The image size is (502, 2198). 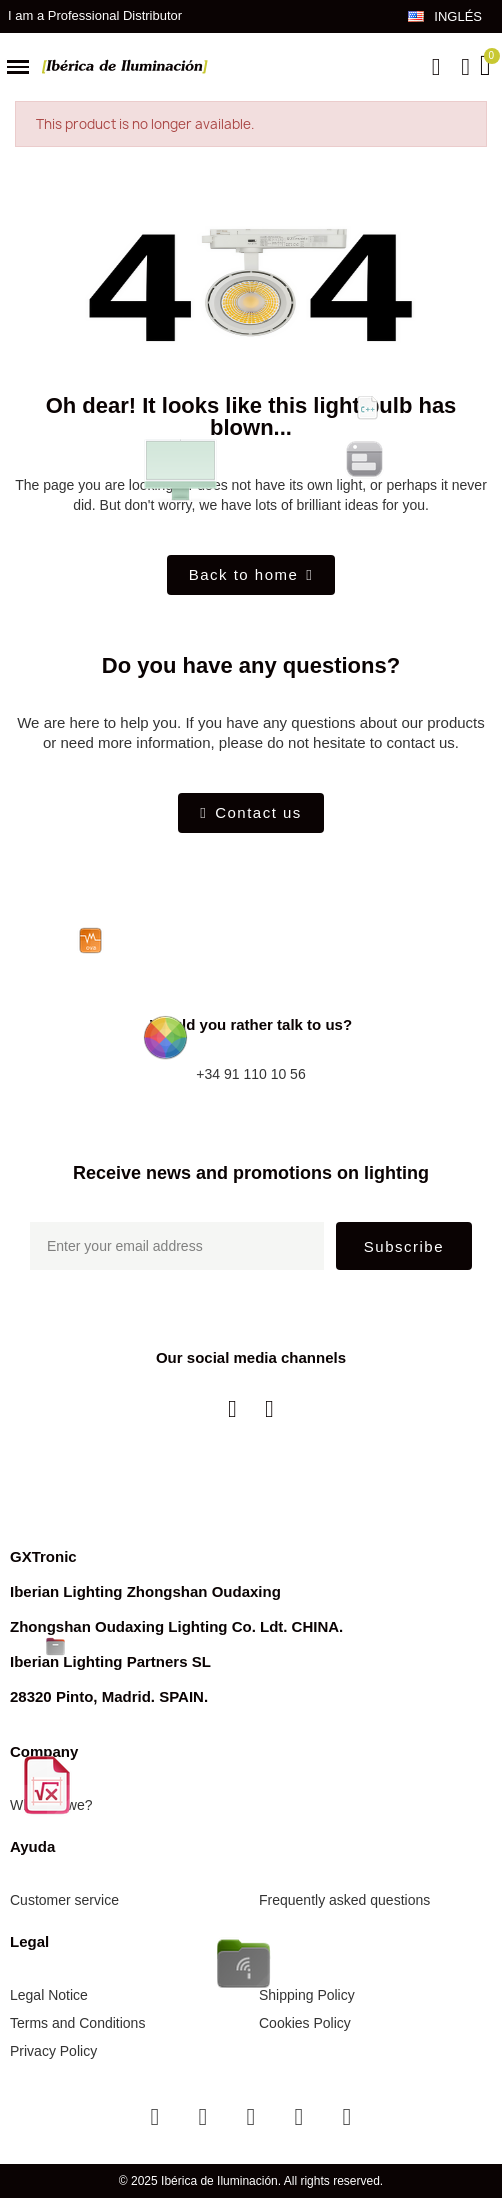 I want to click on open the nautilus file manager, so click(x=55, y=1646).